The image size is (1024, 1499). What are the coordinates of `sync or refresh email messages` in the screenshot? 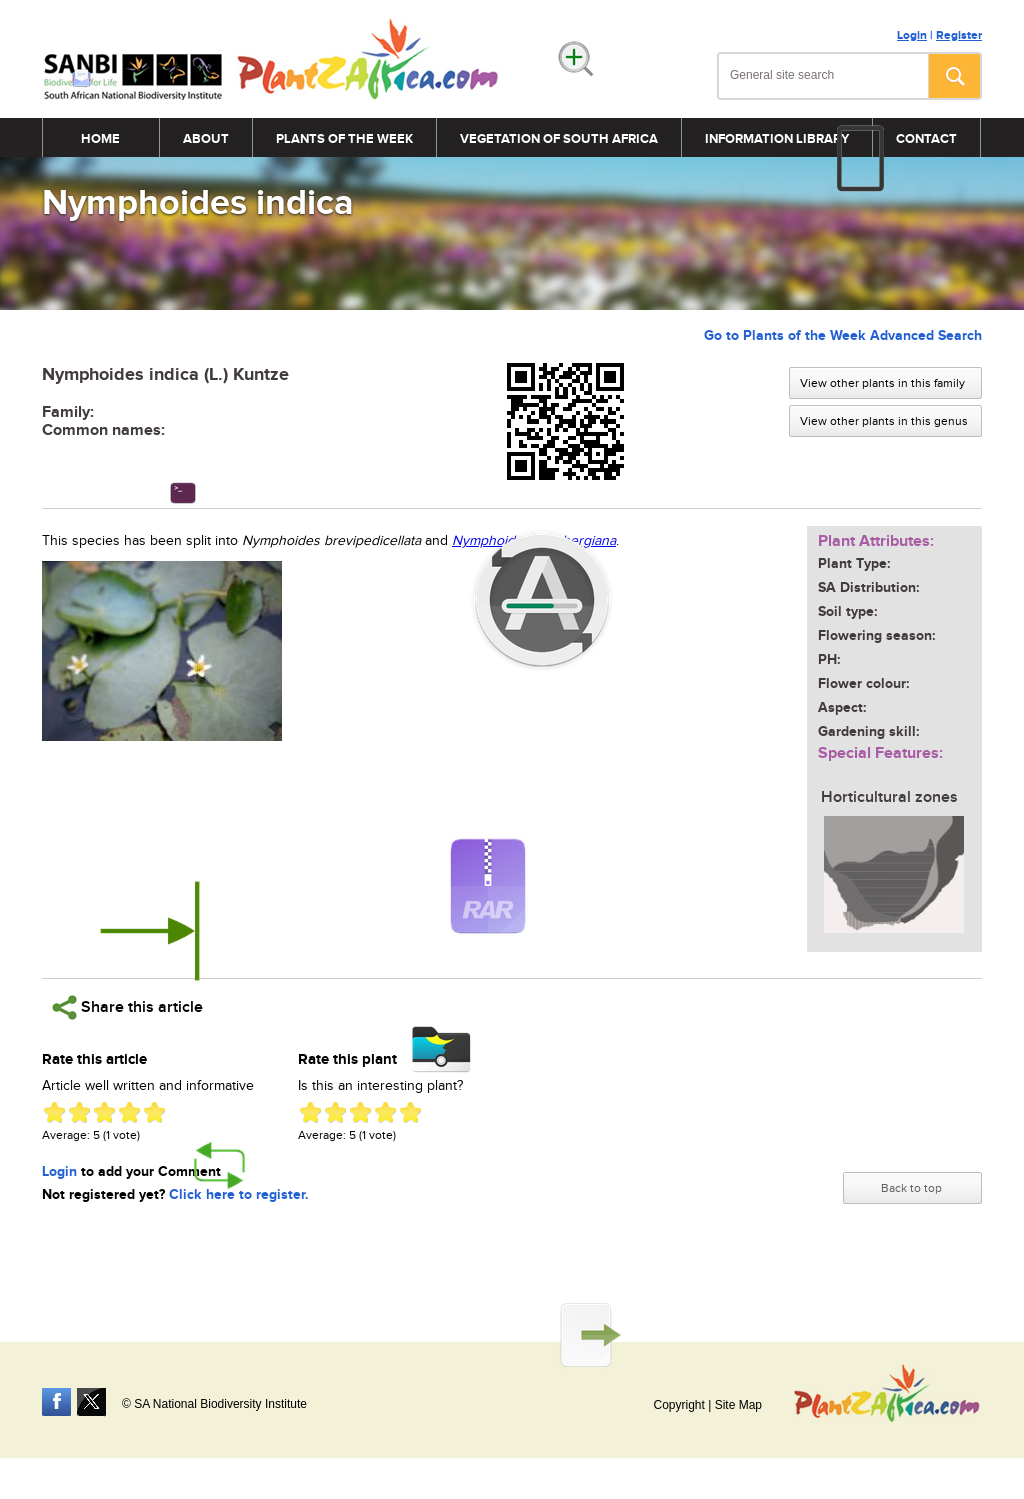 It's located at (219, 1165).